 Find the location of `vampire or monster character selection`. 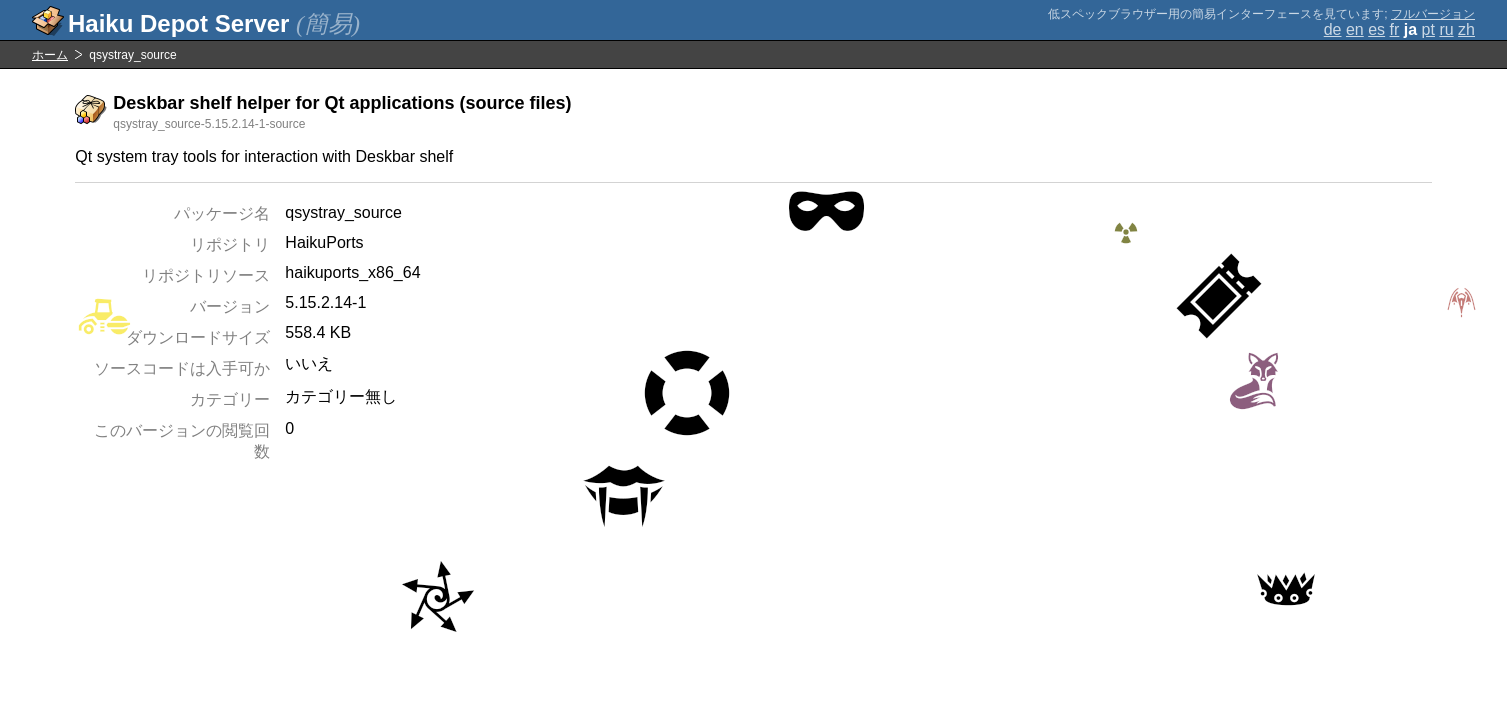

vampire or monster character selection is located at coordinates (624, 493).